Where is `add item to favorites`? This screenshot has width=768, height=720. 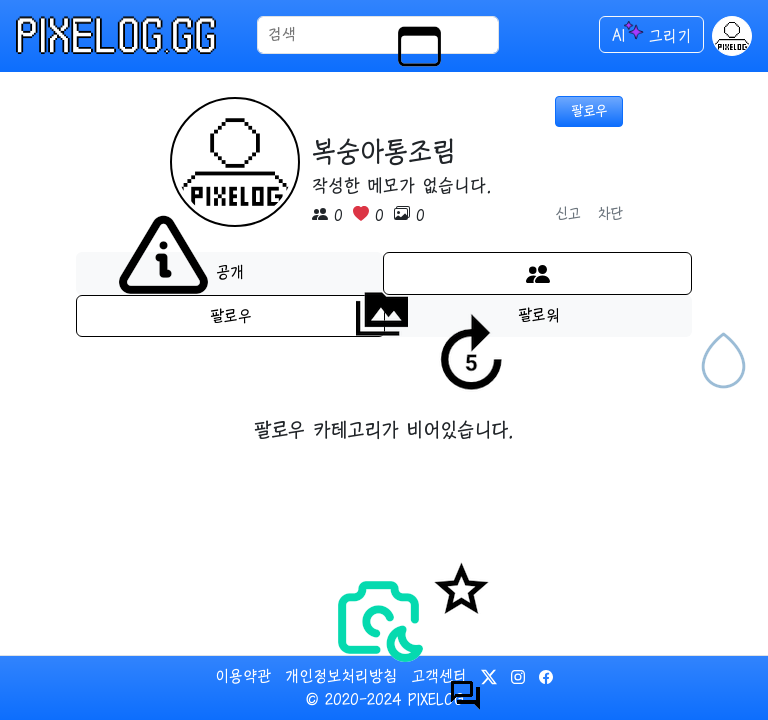
add item to favorites is located at coordinates (461, 589).